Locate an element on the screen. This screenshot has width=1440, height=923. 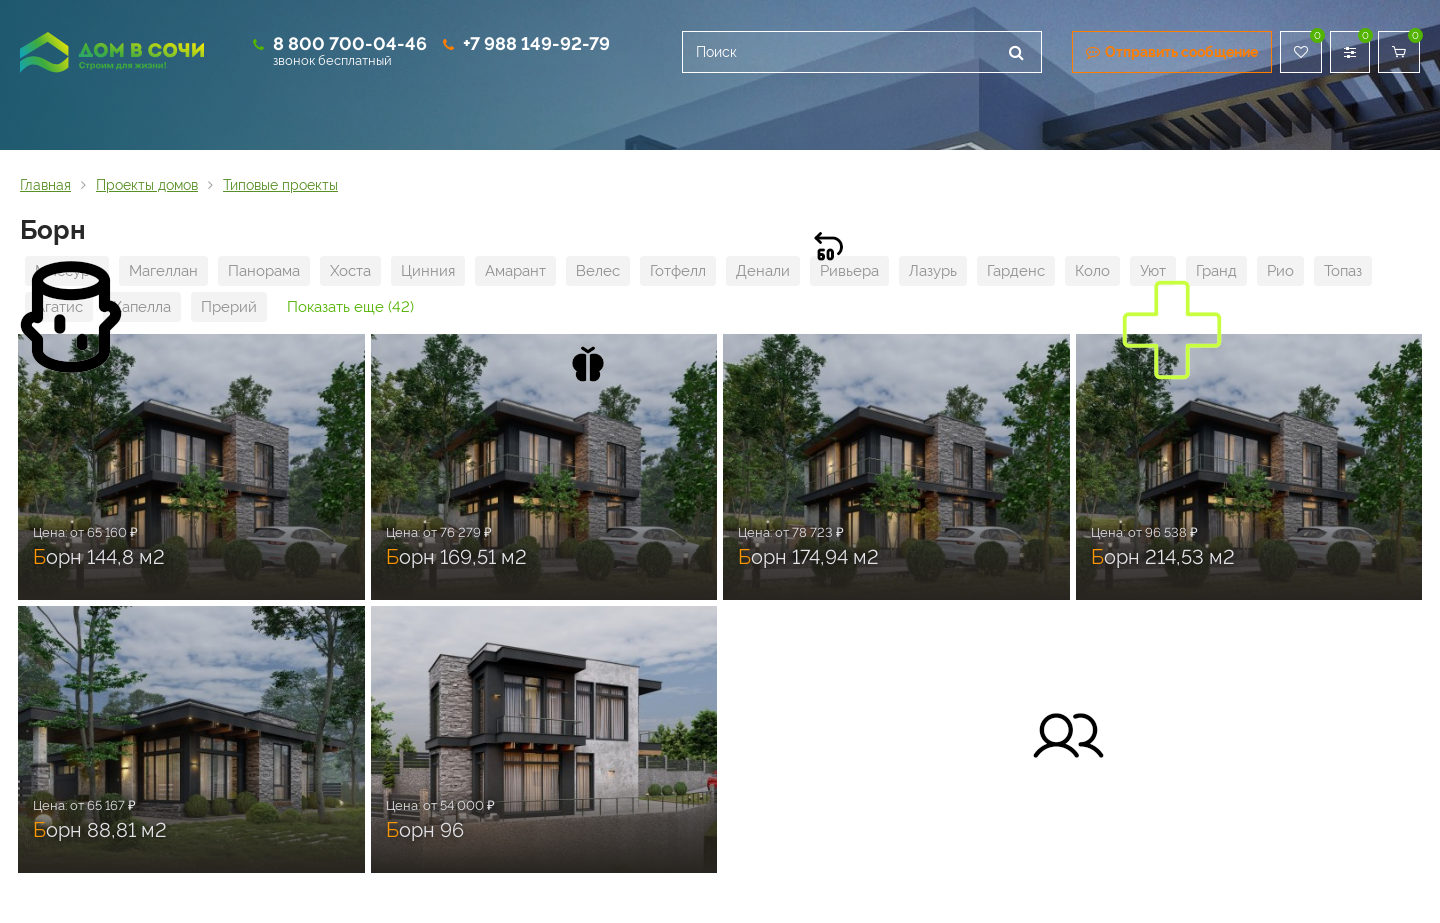
view all users or team members is located at coordinates (1068, 735).